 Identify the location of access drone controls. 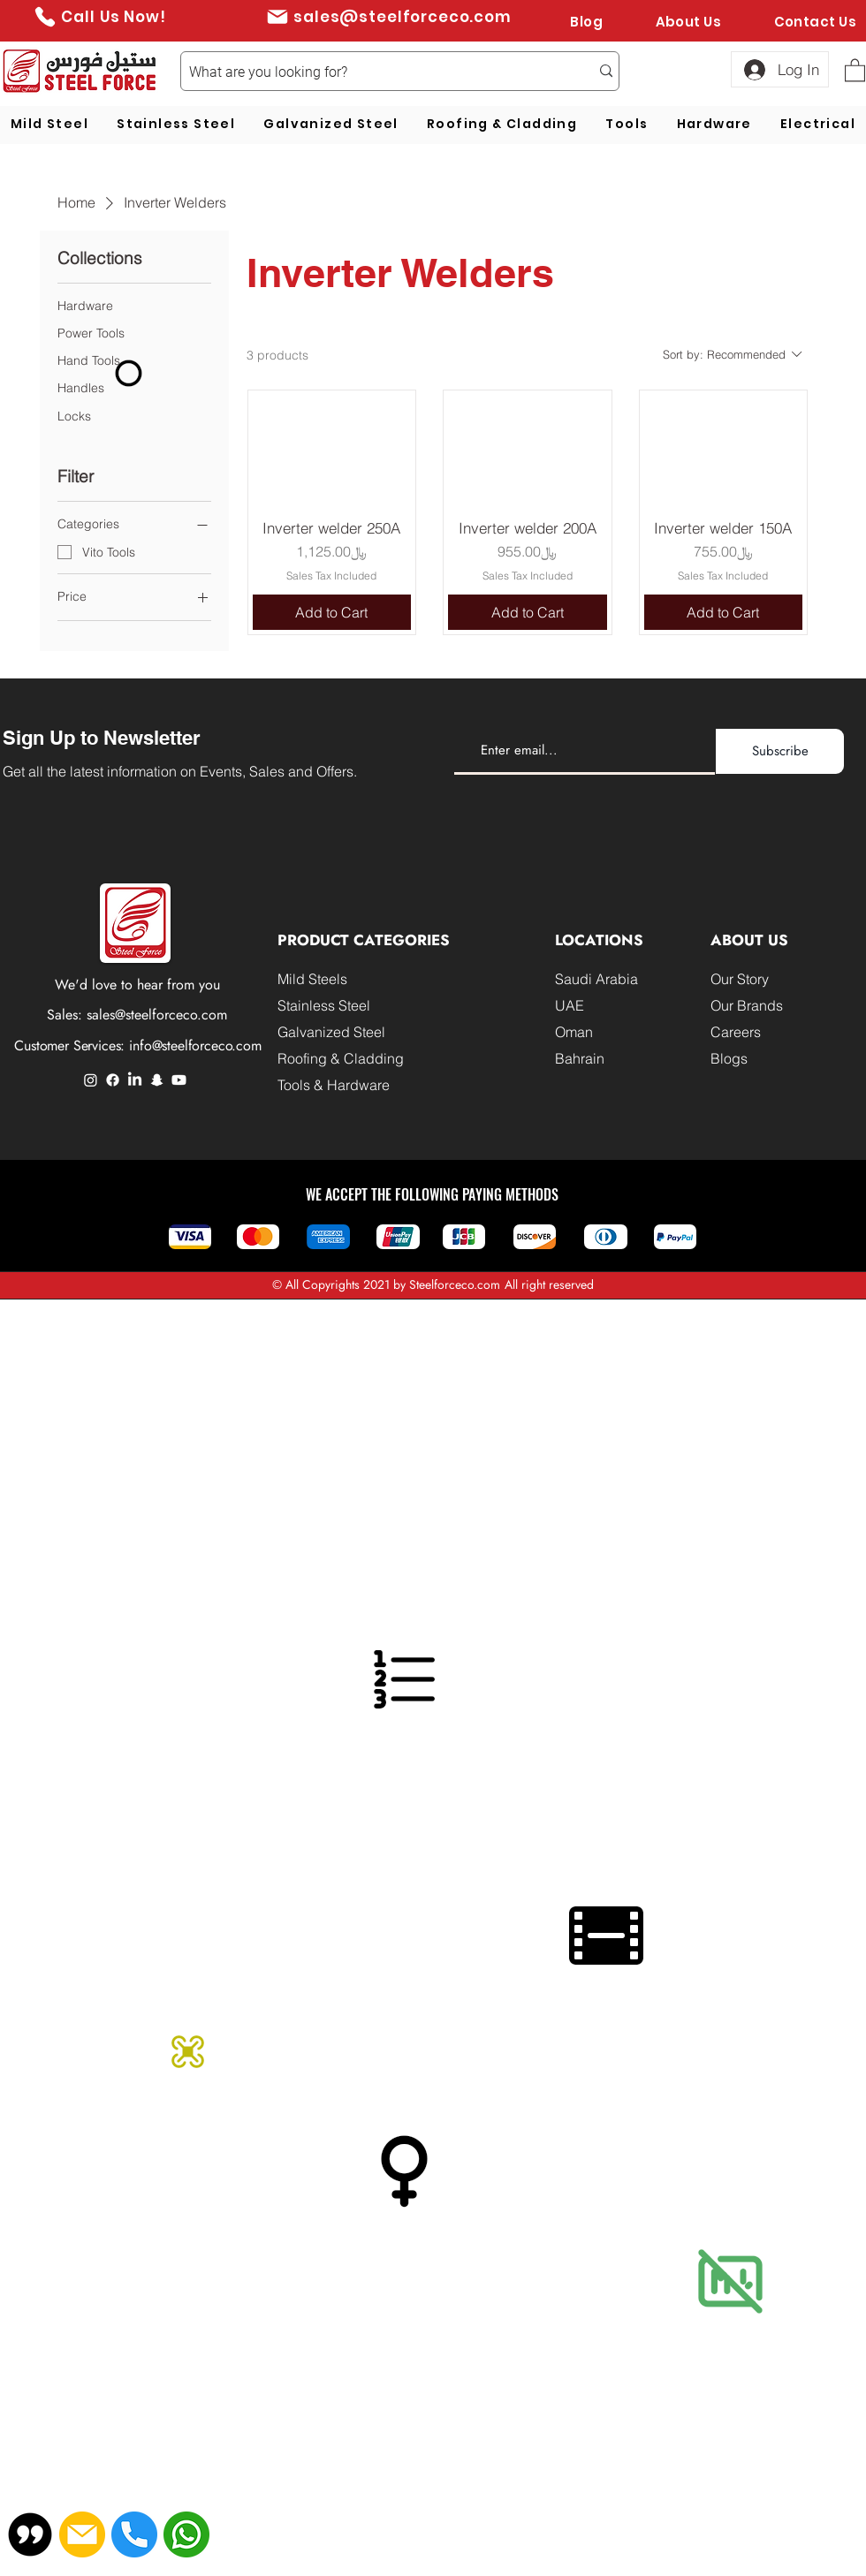
(187, 2051).